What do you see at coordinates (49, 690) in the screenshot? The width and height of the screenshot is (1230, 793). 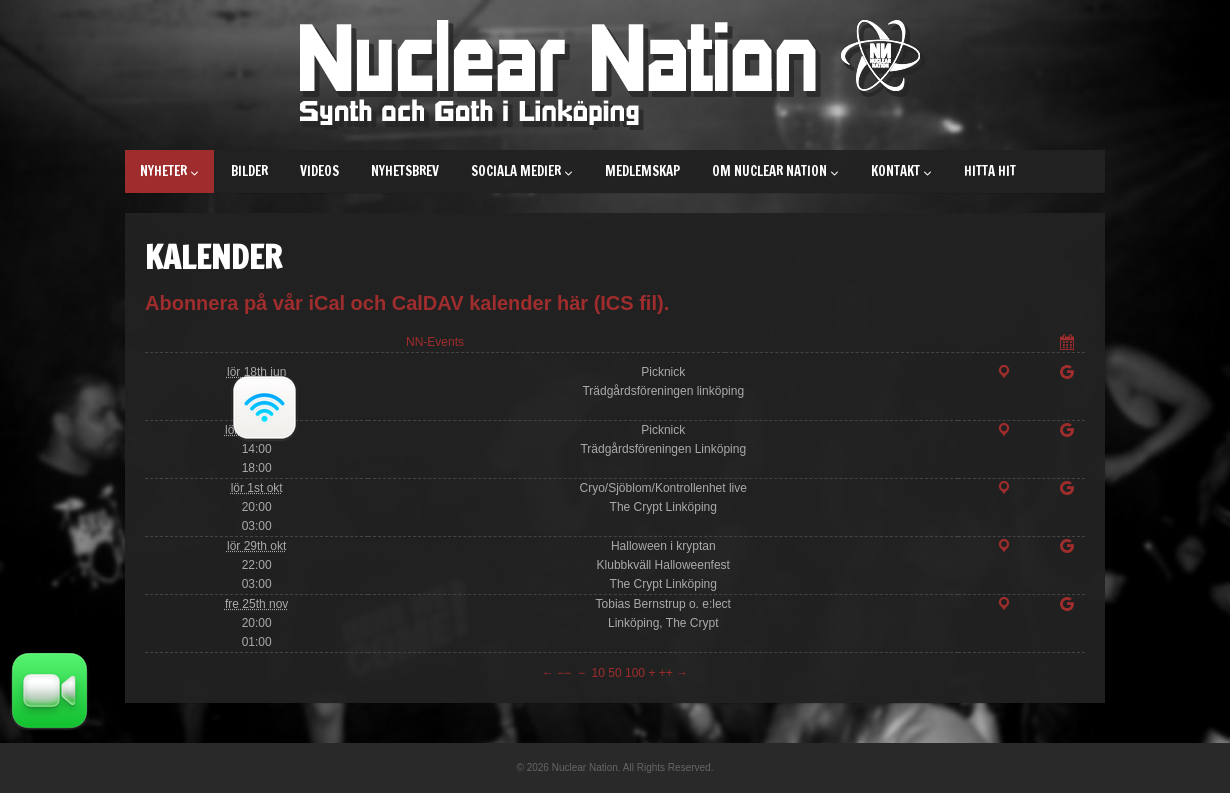 I see `open FaceTime to start a video call` at bounding box center [49, 690].